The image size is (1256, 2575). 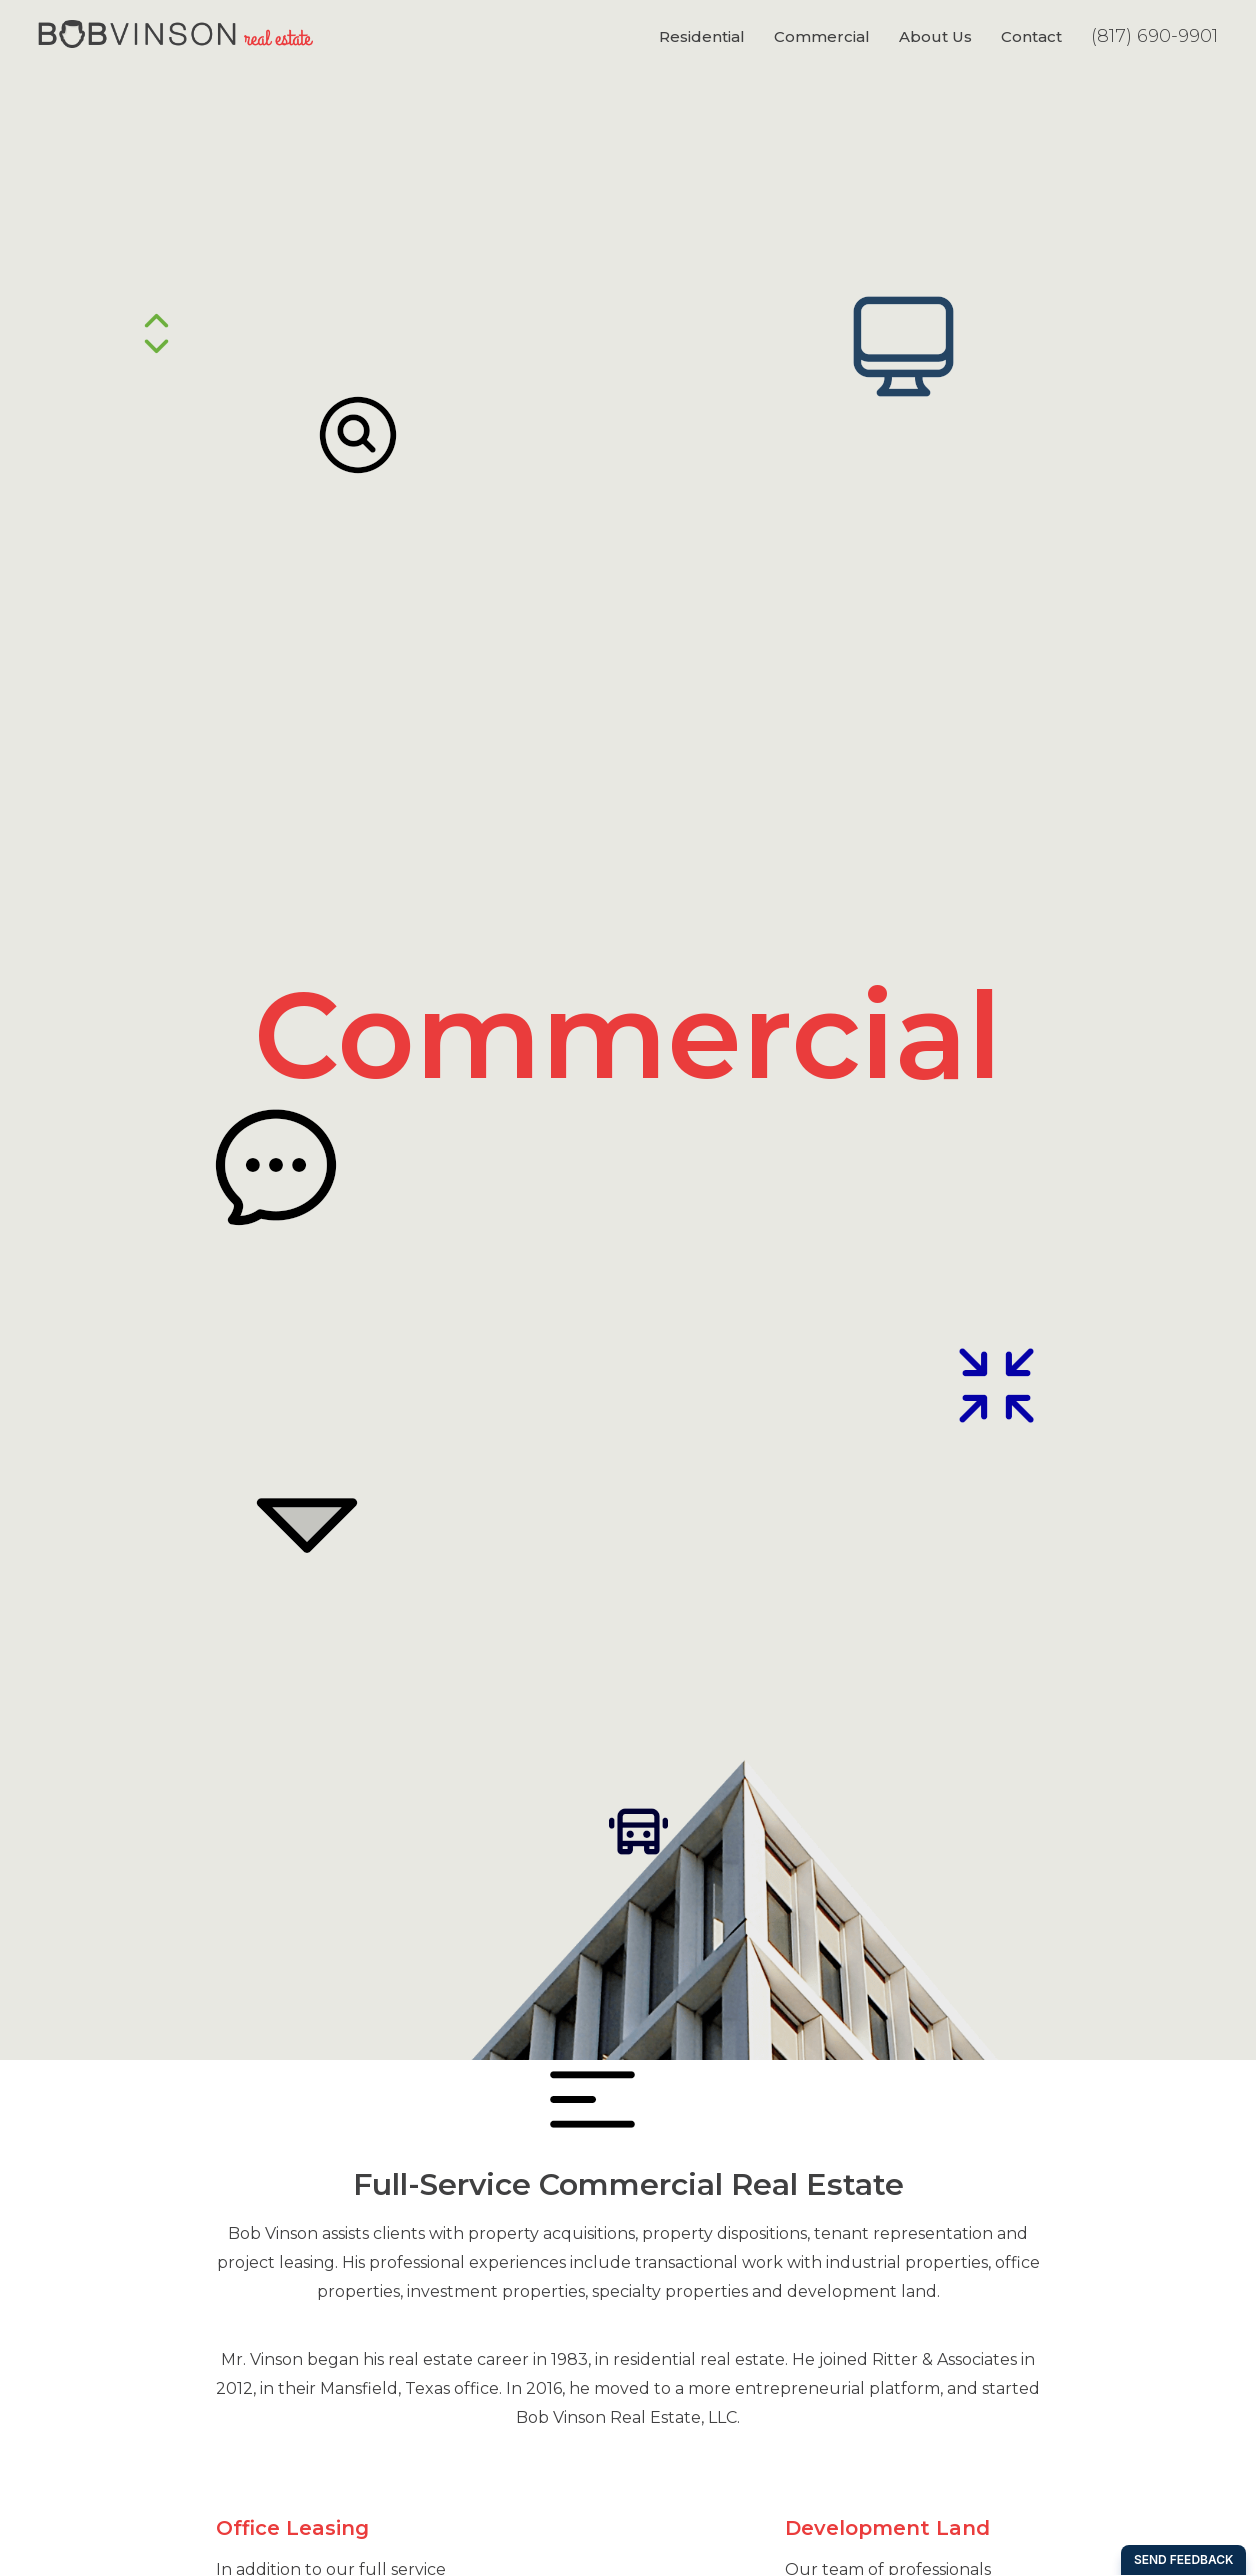 I want to click on open chat or messaging, so click(x=276, y=1165).